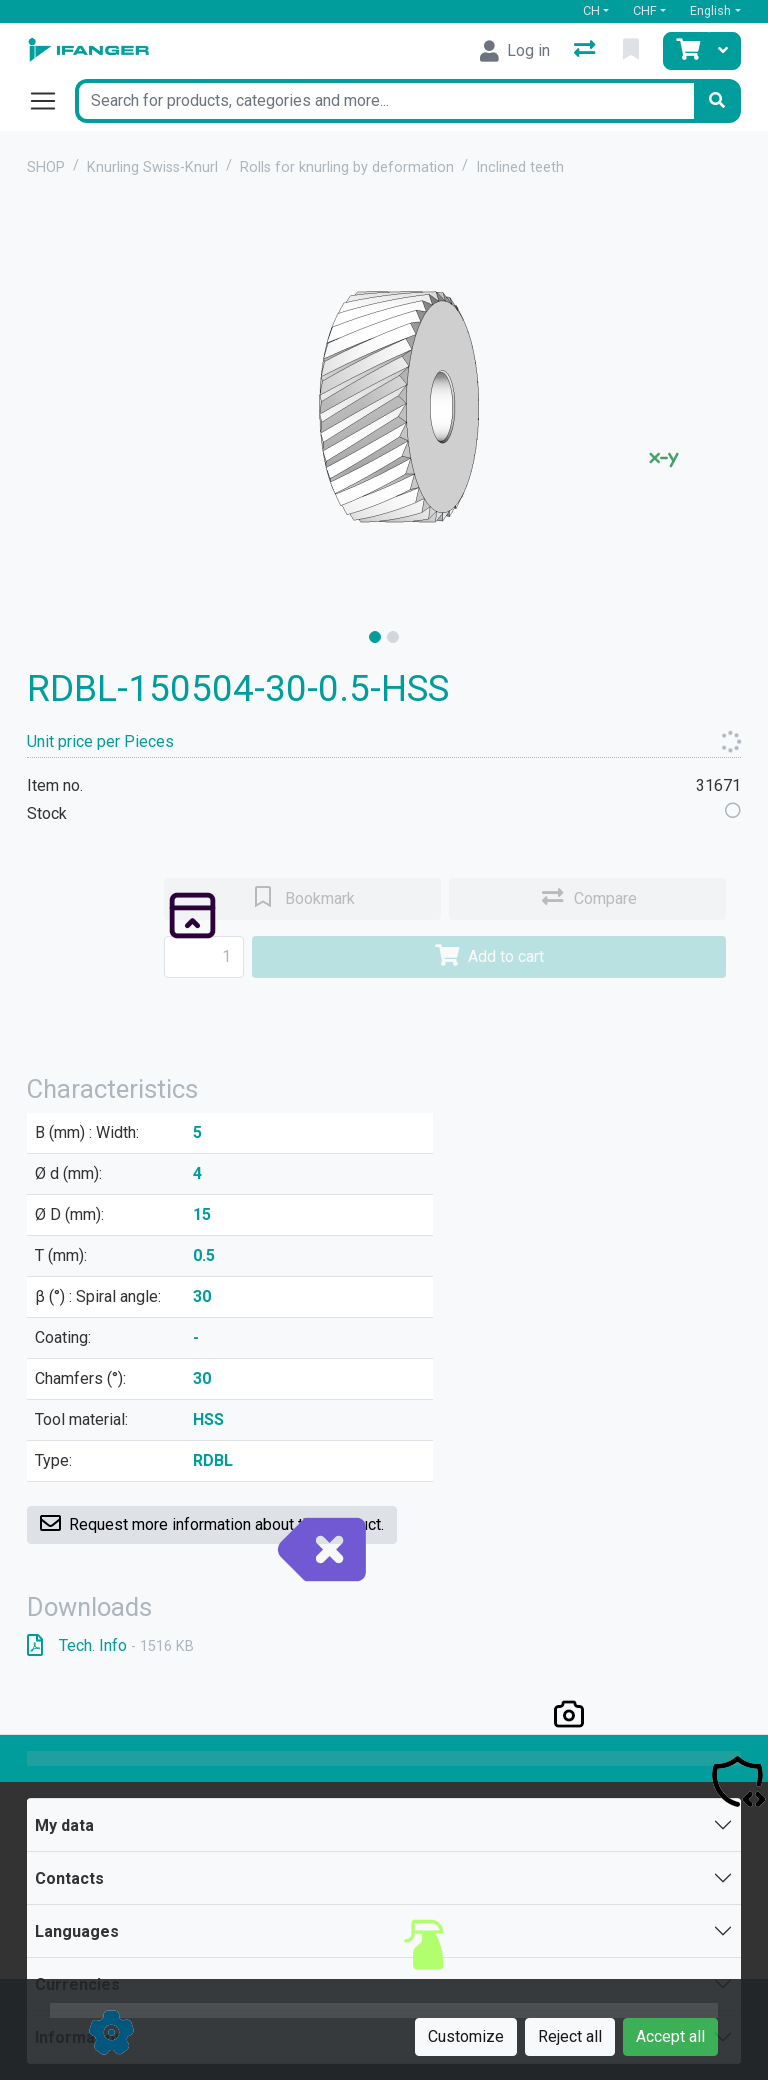 The width and height of the screenshot is (768, 2080). I want to click on open settings menu, so click(111, 2032).